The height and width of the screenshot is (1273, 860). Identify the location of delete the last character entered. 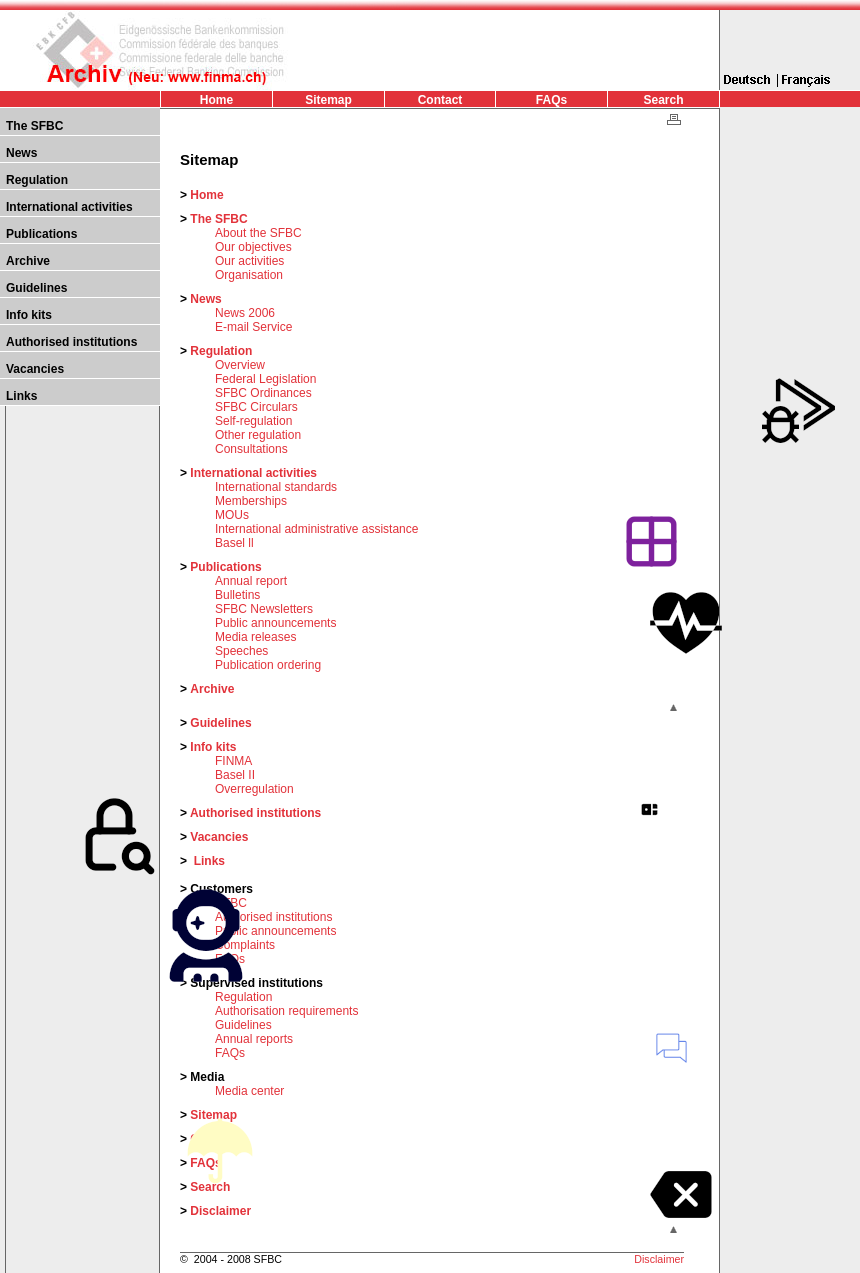
(683, 1194).